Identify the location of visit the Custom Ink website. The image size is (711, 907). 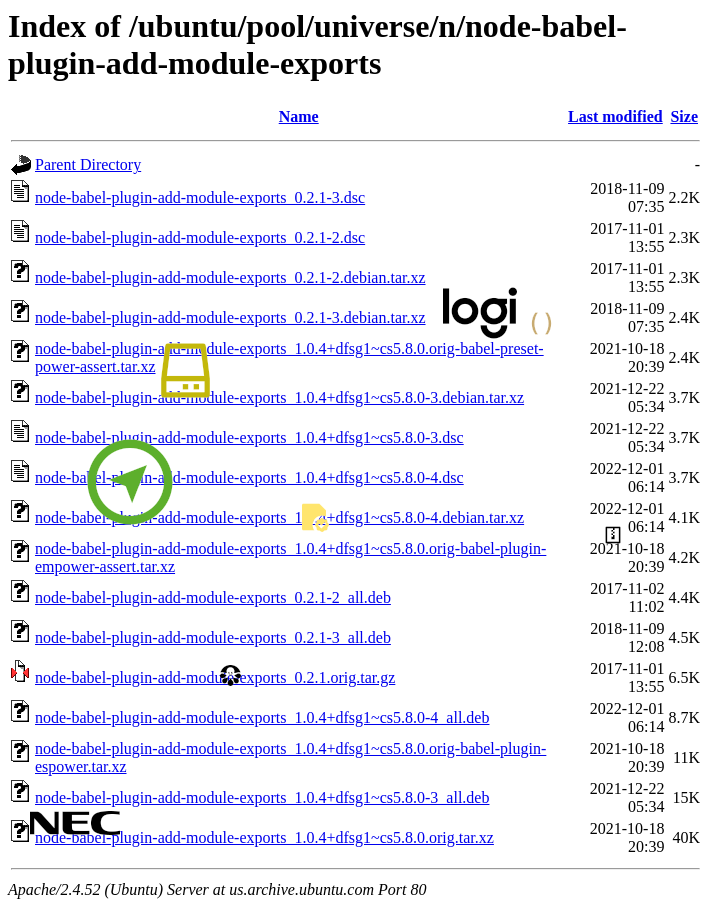
(230, 675).